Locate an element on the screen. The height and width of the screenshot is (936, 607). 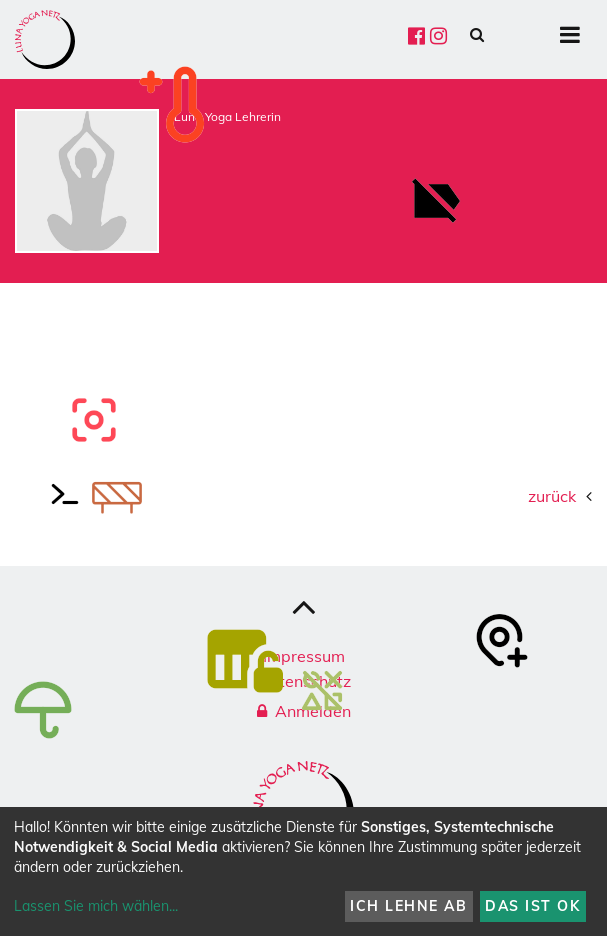
indicates a blocked or restricted area is located at coordinates (117, 496).